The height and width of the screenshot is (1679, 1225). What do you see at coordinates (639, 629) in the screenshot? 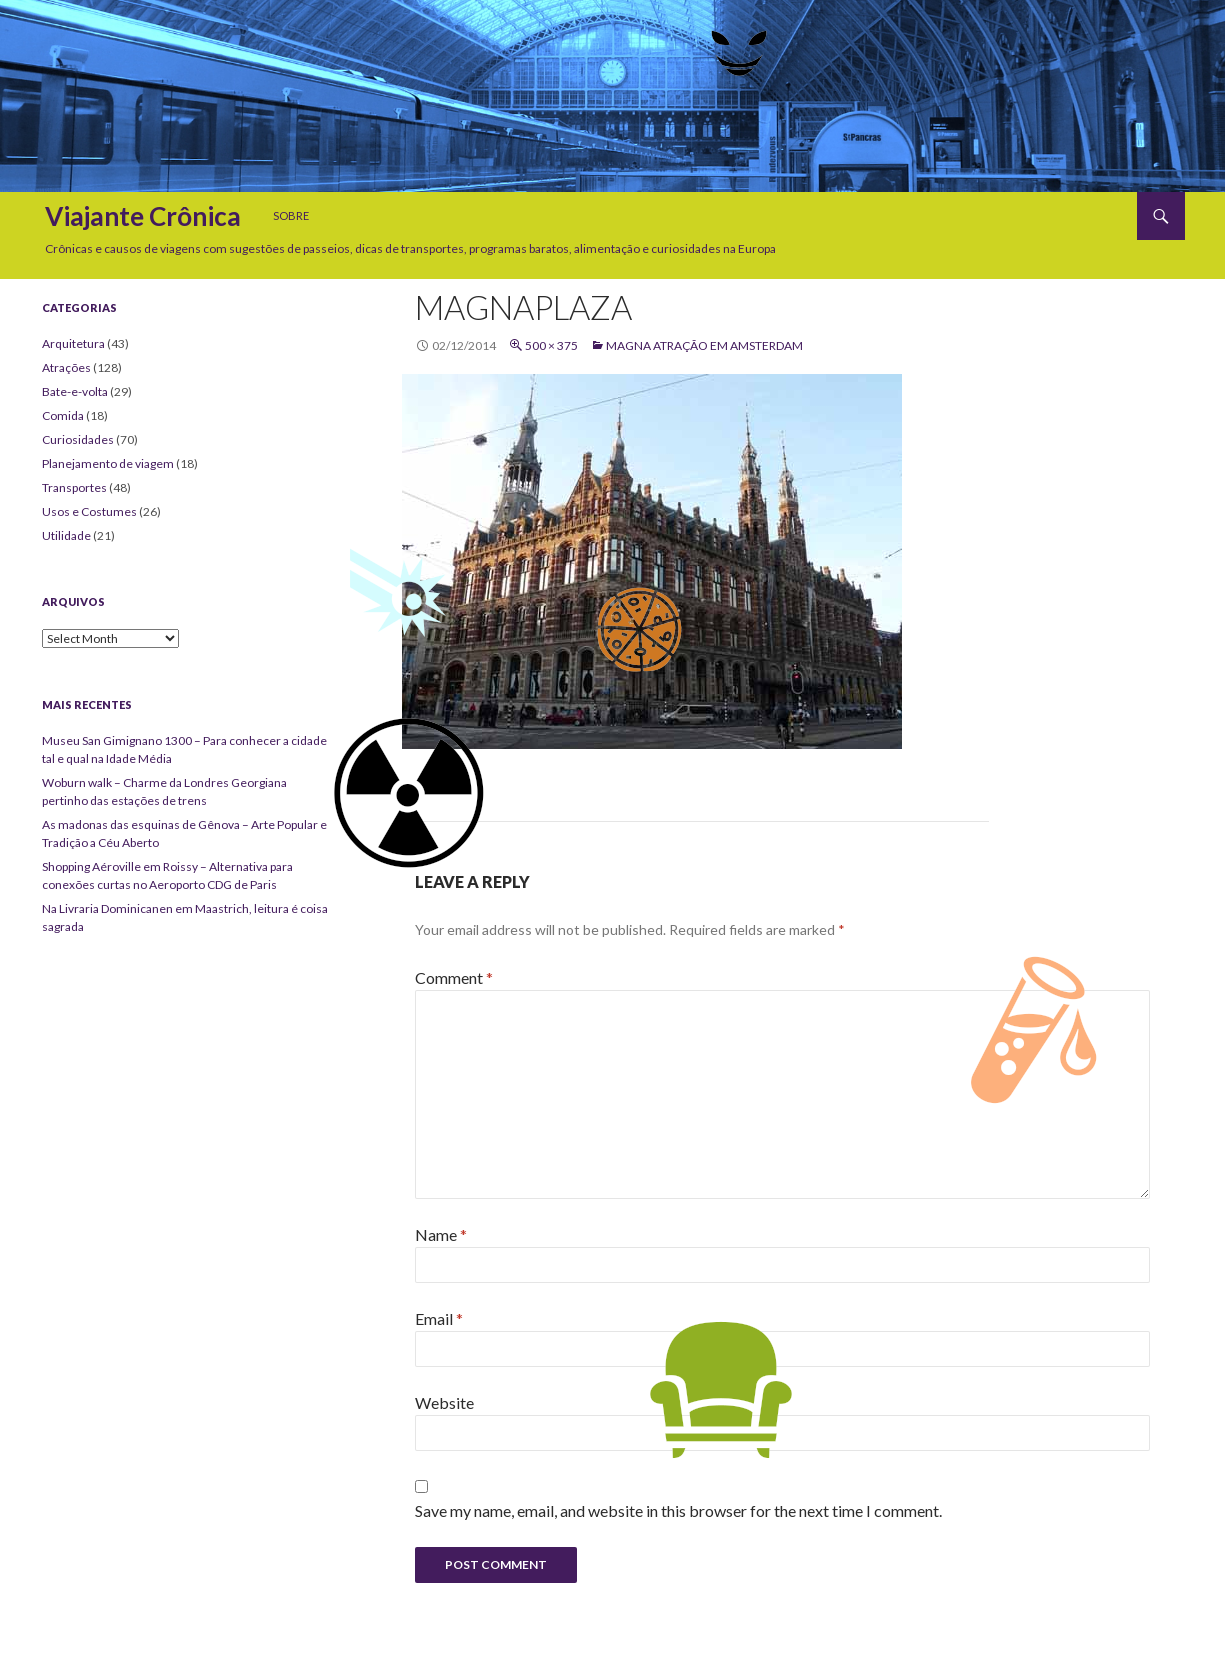
I see `food or restaurant category in a game menu` at bounding box center [639, 629].